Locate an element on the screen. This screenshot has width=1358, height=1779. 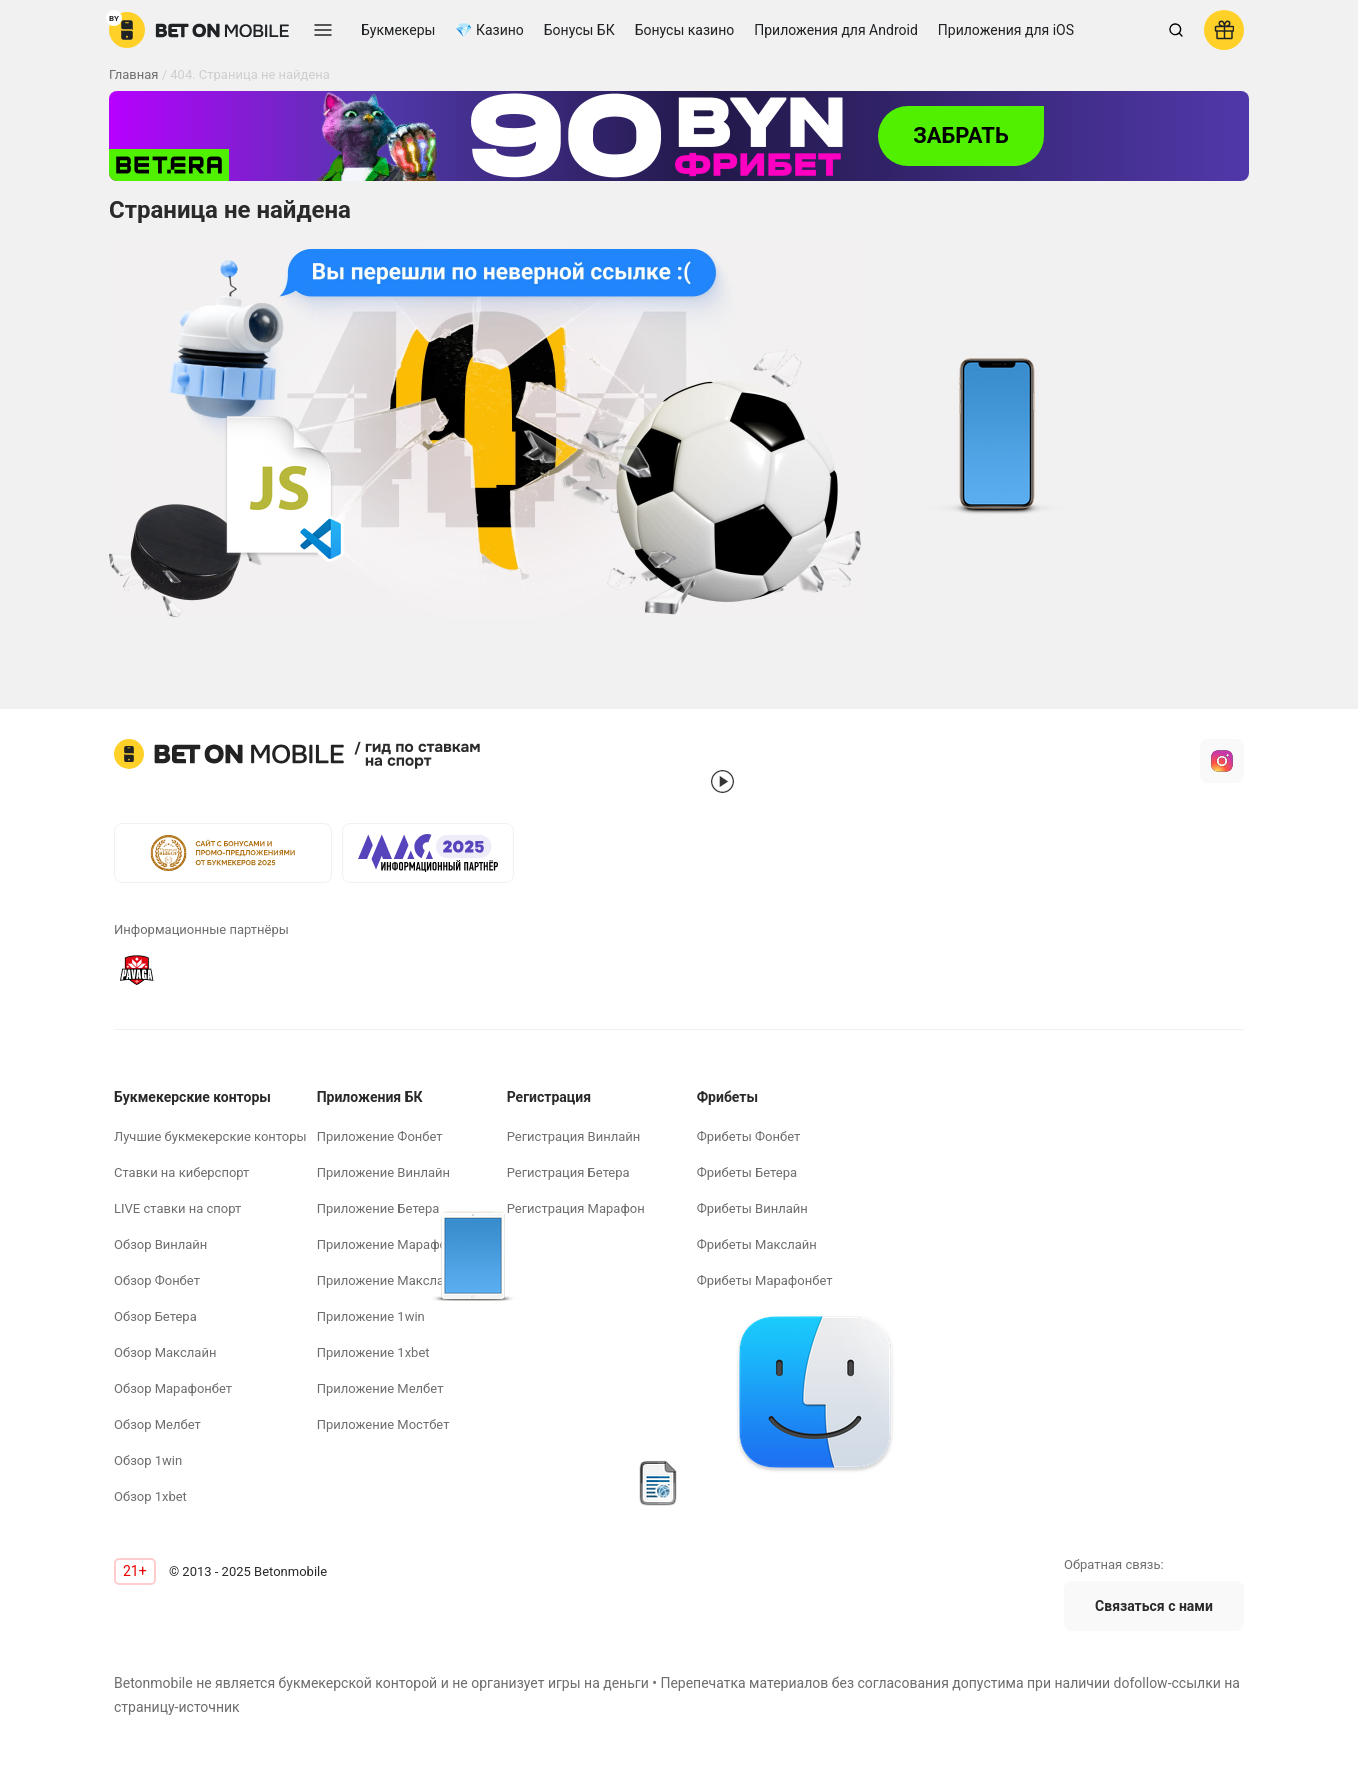
open Finder to browse files and folders is located at coordinates (815, 1392).